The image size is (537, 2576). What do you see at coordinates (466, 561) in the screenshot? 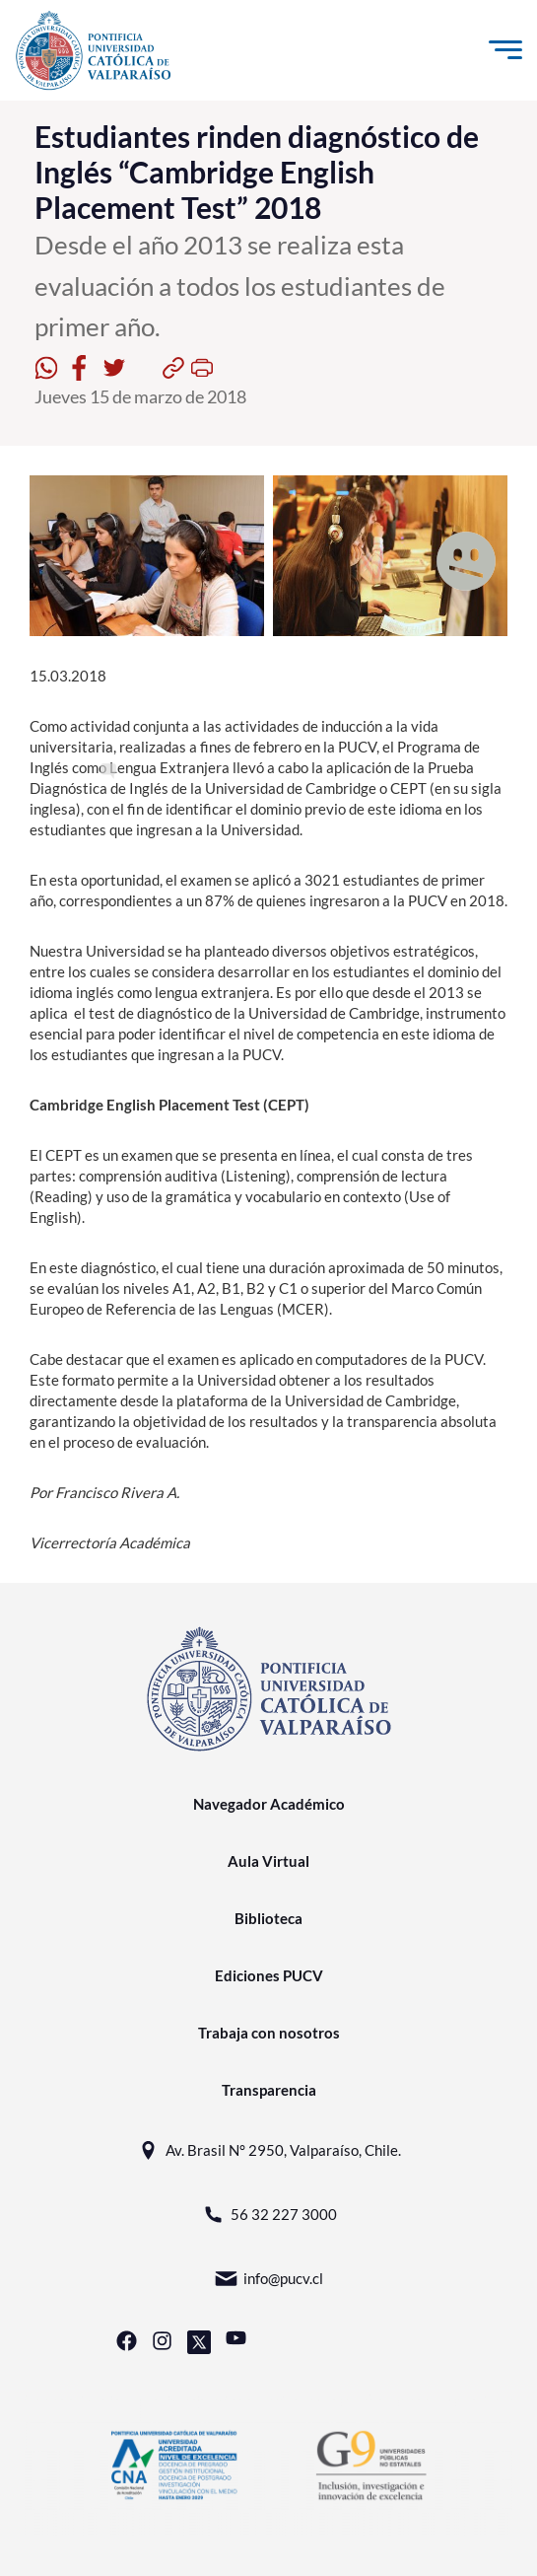
I see `indicates uncertain or neutral status` at bounding box center [466, 561].